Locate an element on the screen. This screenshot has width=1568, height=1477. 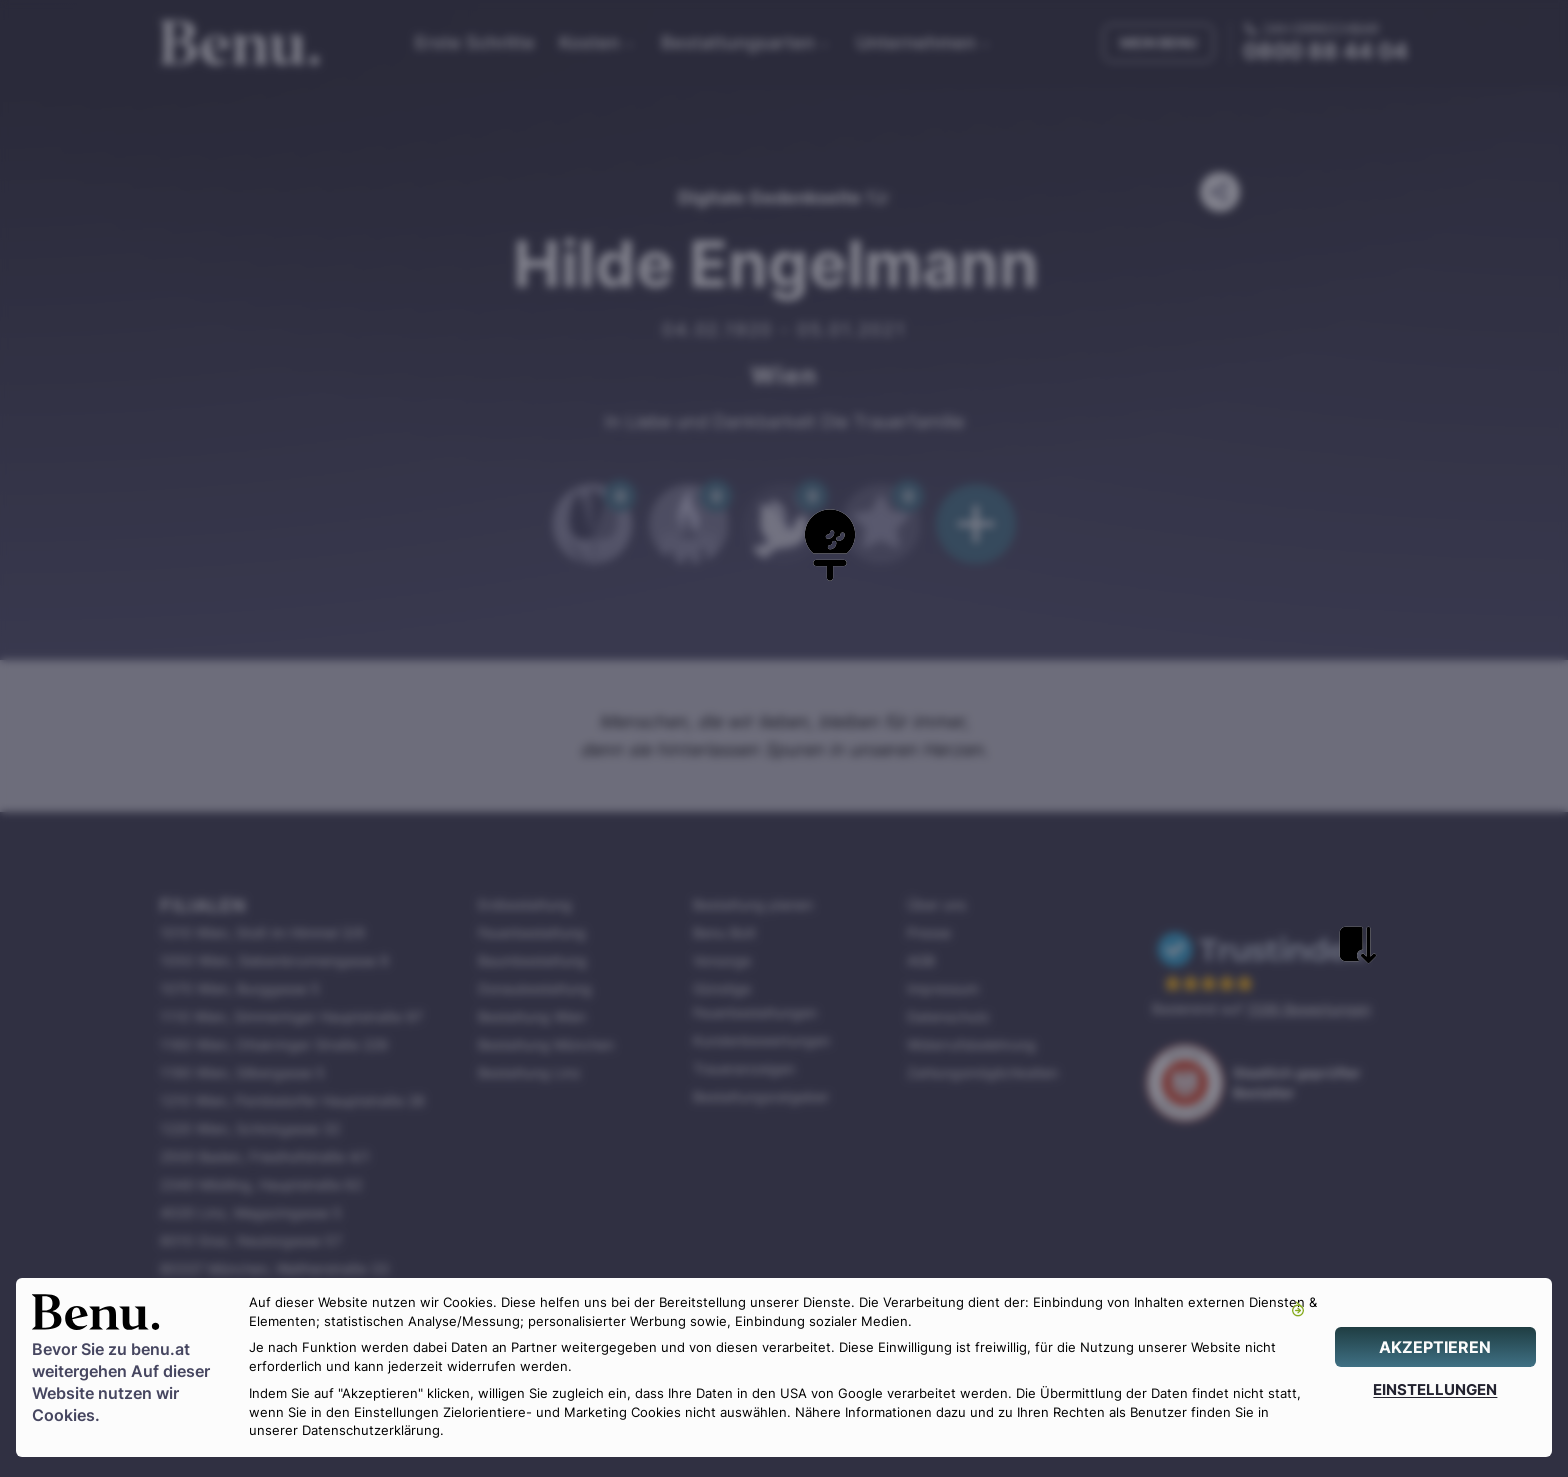
access golf or sports-related features is located at coordinates (830, 543).